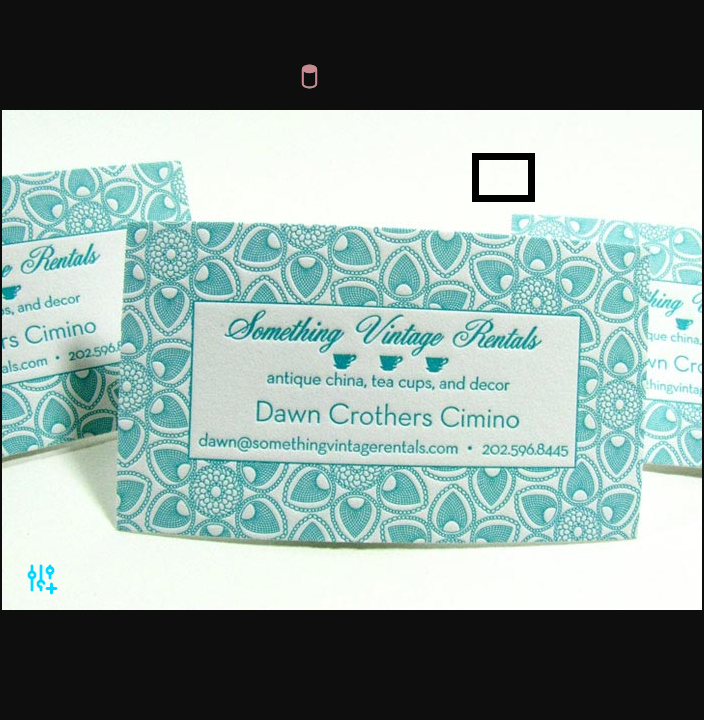 Image resolution: width=704 pixels, height=720 pixels. I want to click on add a new filter or setting option, so click(41, 578).